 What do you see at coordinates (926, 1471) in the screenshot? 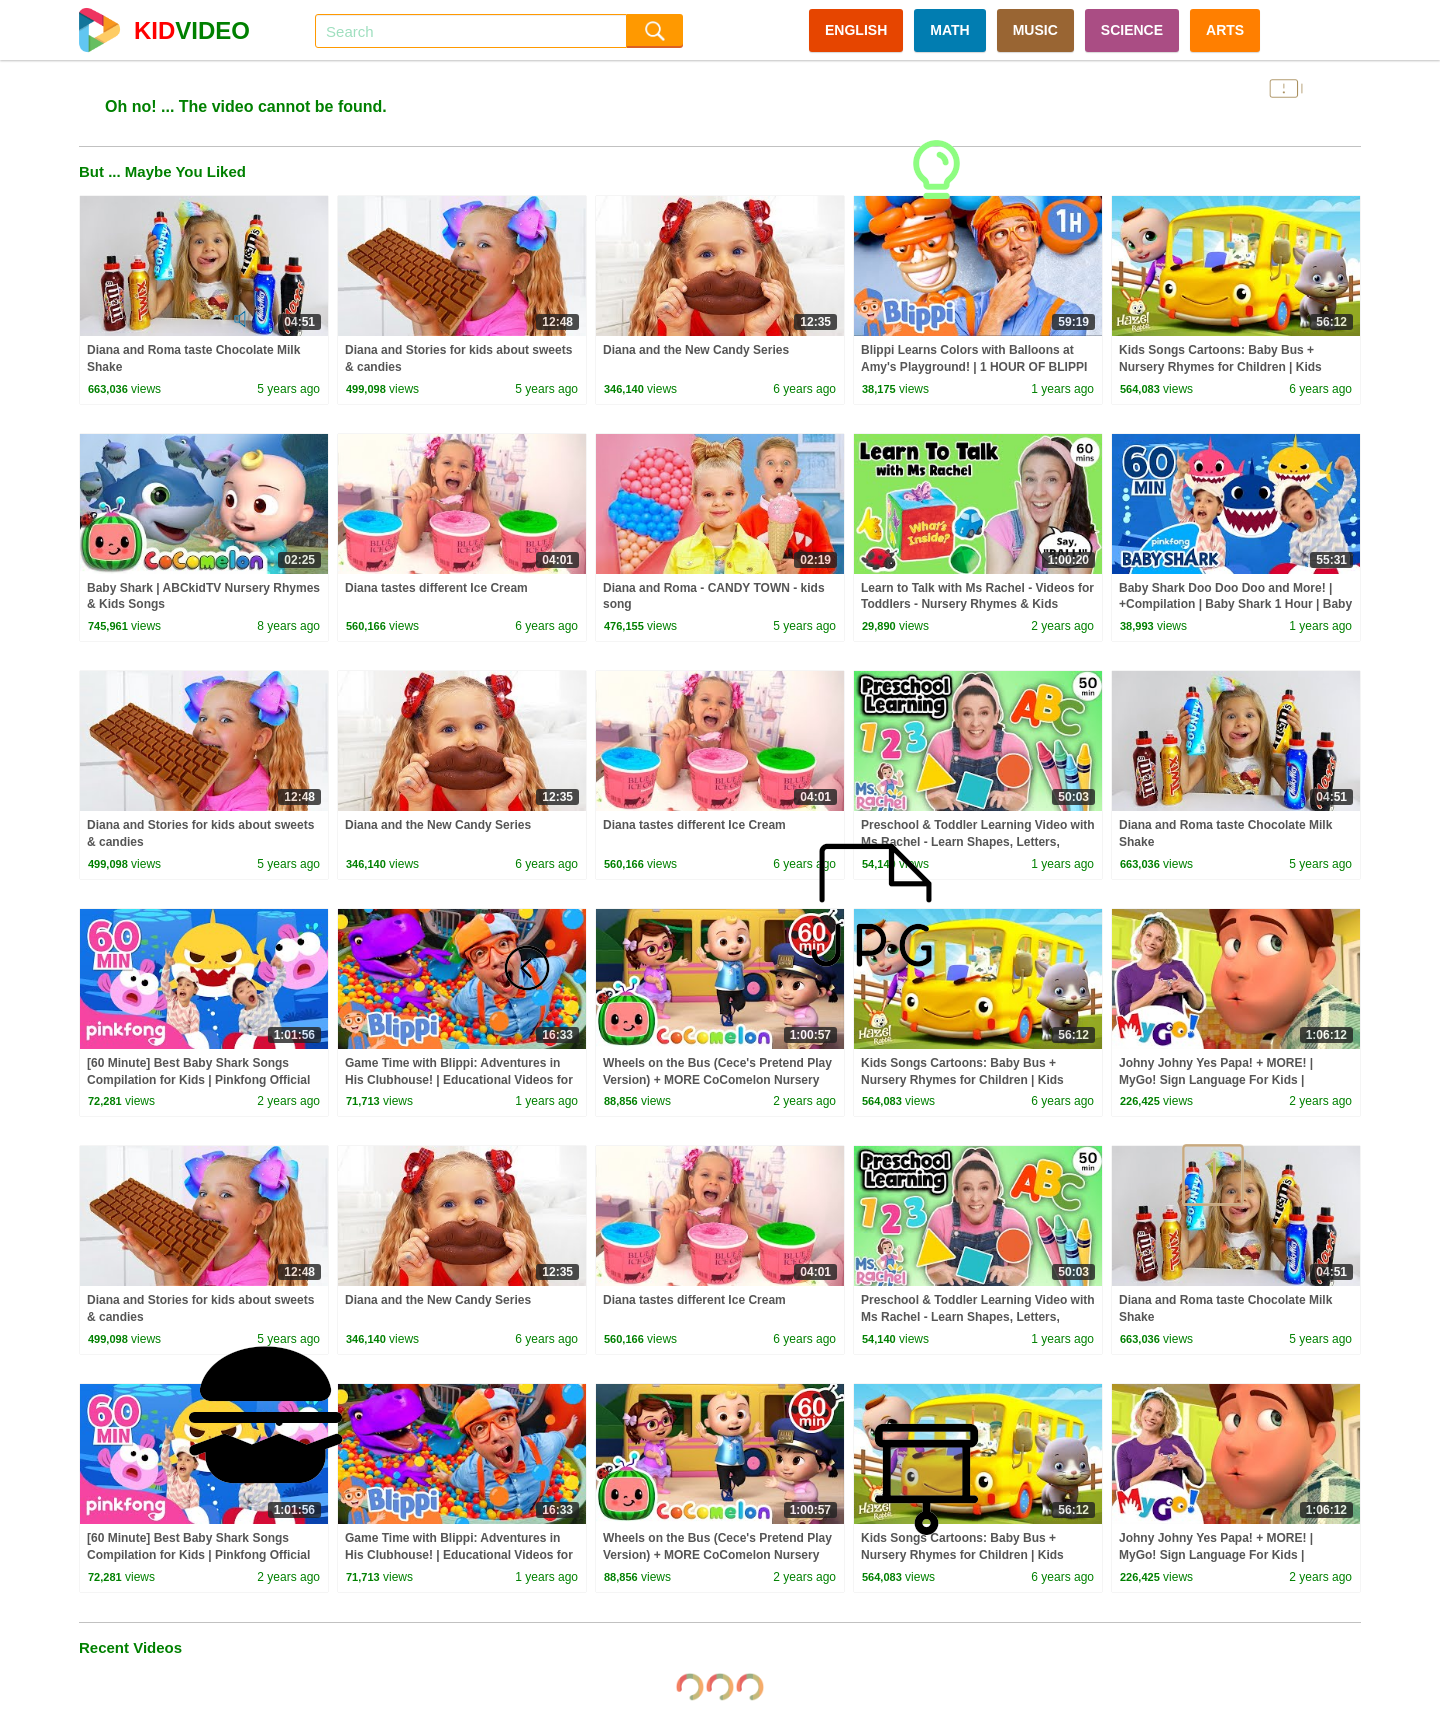
I see `start a presentation` at bounding box center [926, 1471].